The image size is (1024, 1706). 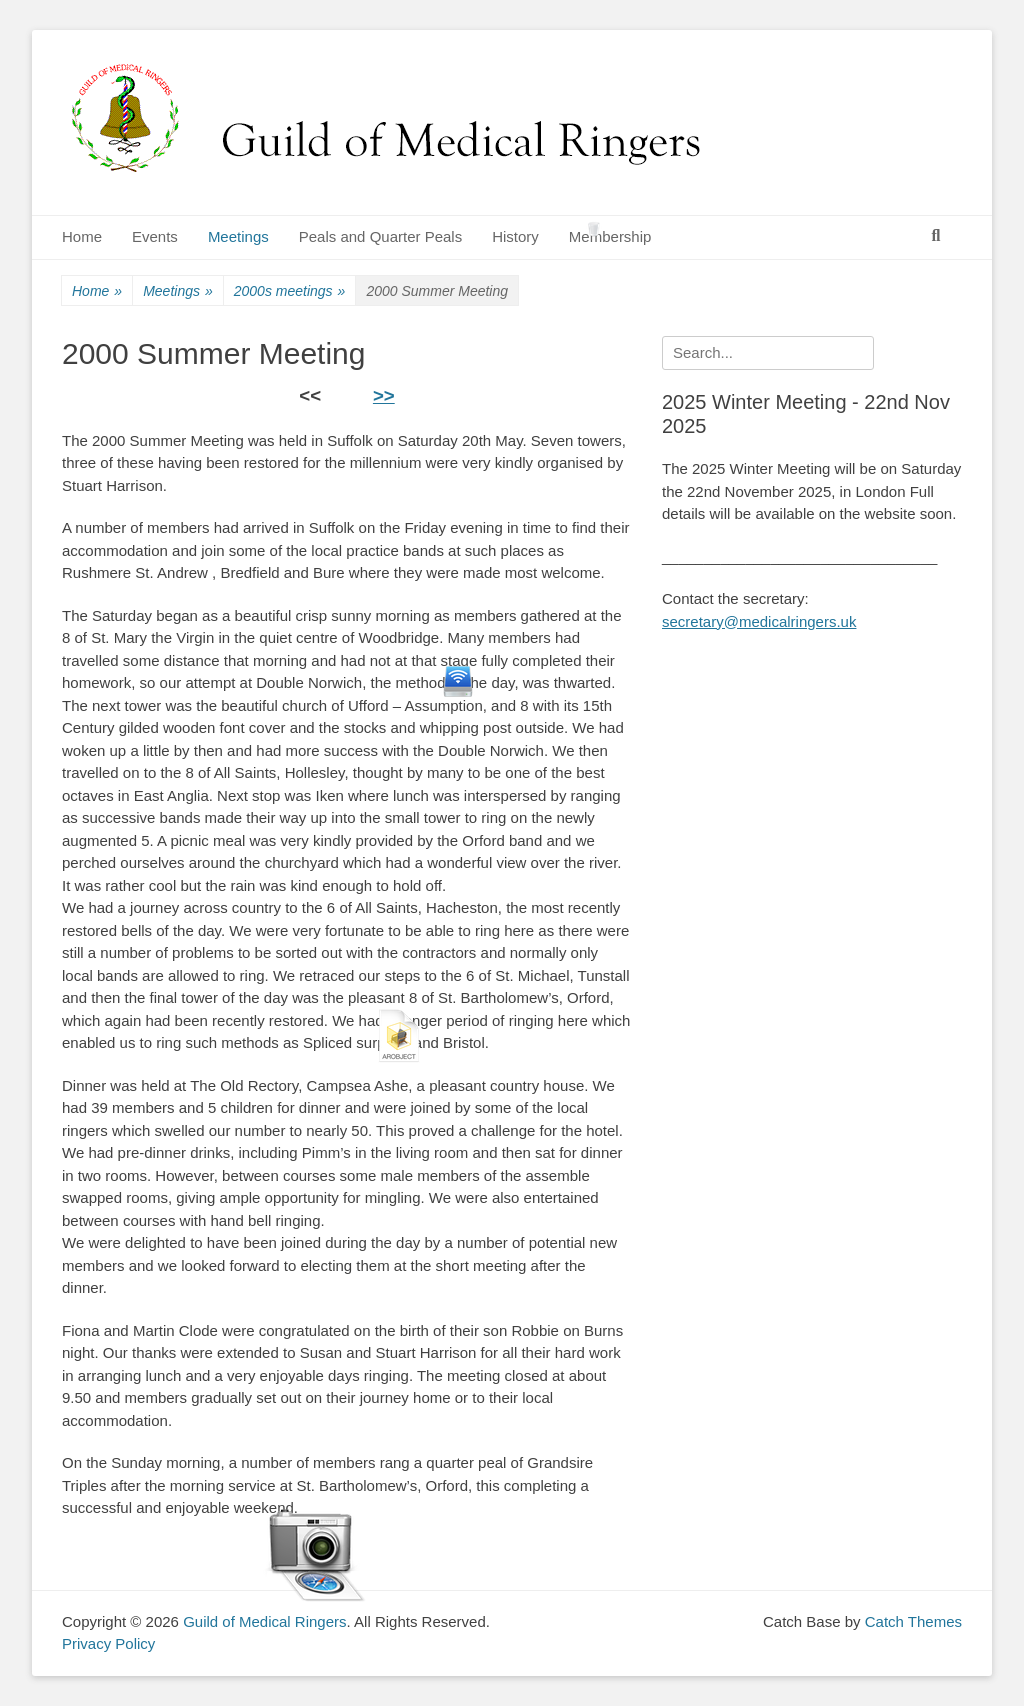 What do you see at coordinates (310, 1555) in the screenshot?
I see `create a web page from captured images` at bounding box center [310, 1555].